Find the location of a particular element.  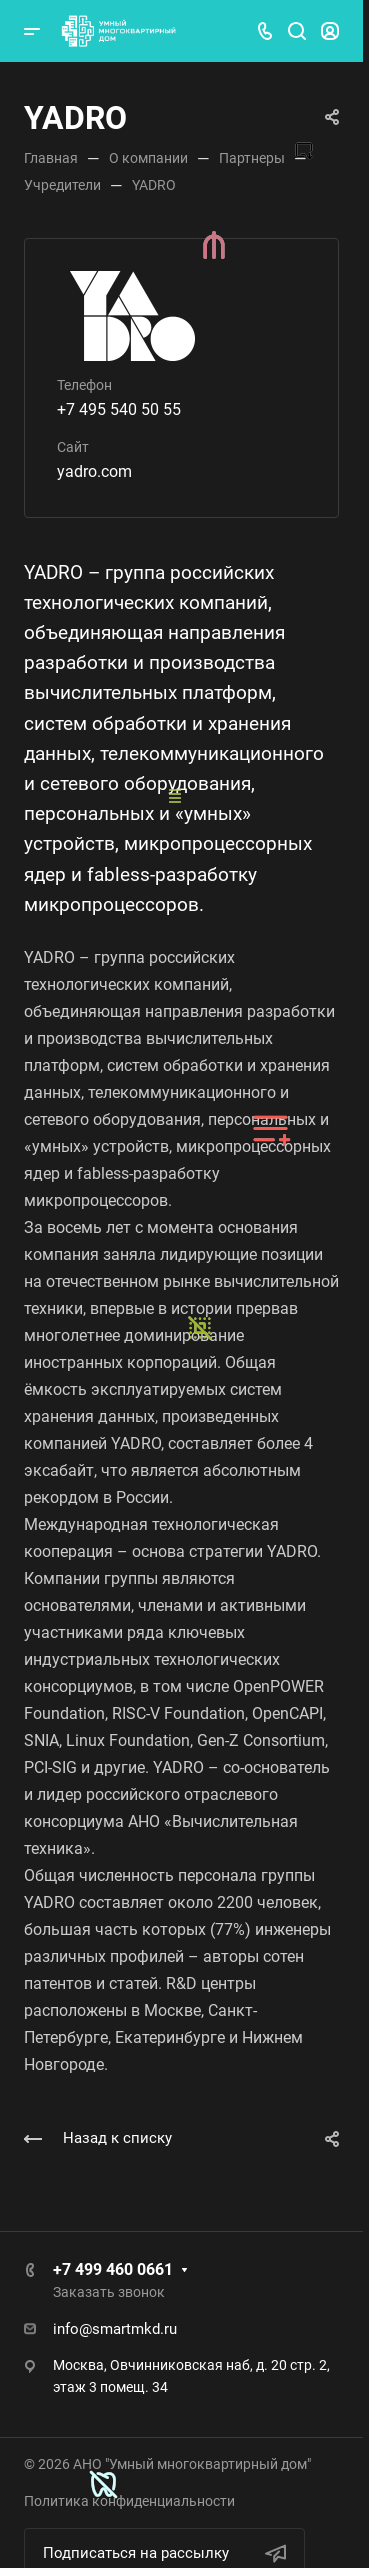

deselect all items is located at coordinates (200, 1328).